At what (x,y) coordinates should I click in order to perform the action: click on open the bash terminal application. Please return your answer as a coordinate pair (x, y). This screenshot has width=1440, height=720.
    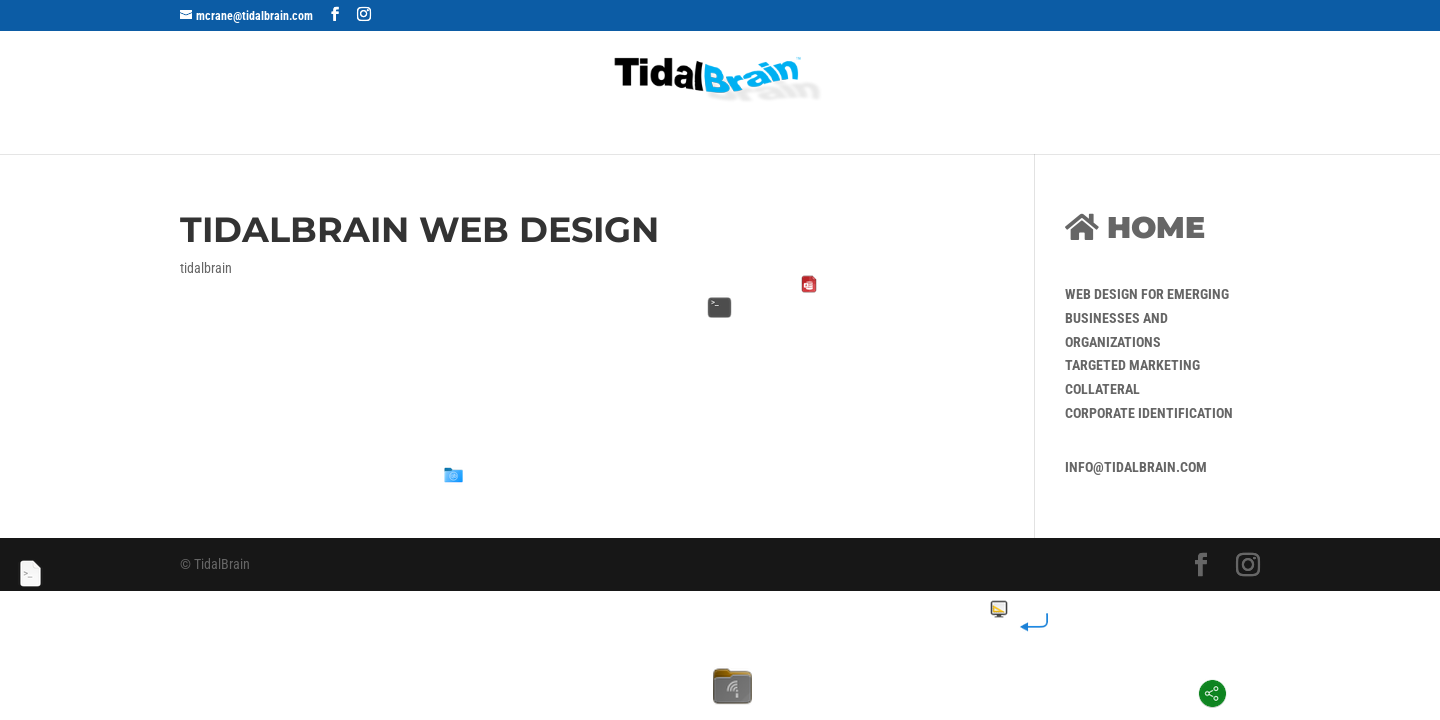
    Looking at the image, I should click on (719, 307).